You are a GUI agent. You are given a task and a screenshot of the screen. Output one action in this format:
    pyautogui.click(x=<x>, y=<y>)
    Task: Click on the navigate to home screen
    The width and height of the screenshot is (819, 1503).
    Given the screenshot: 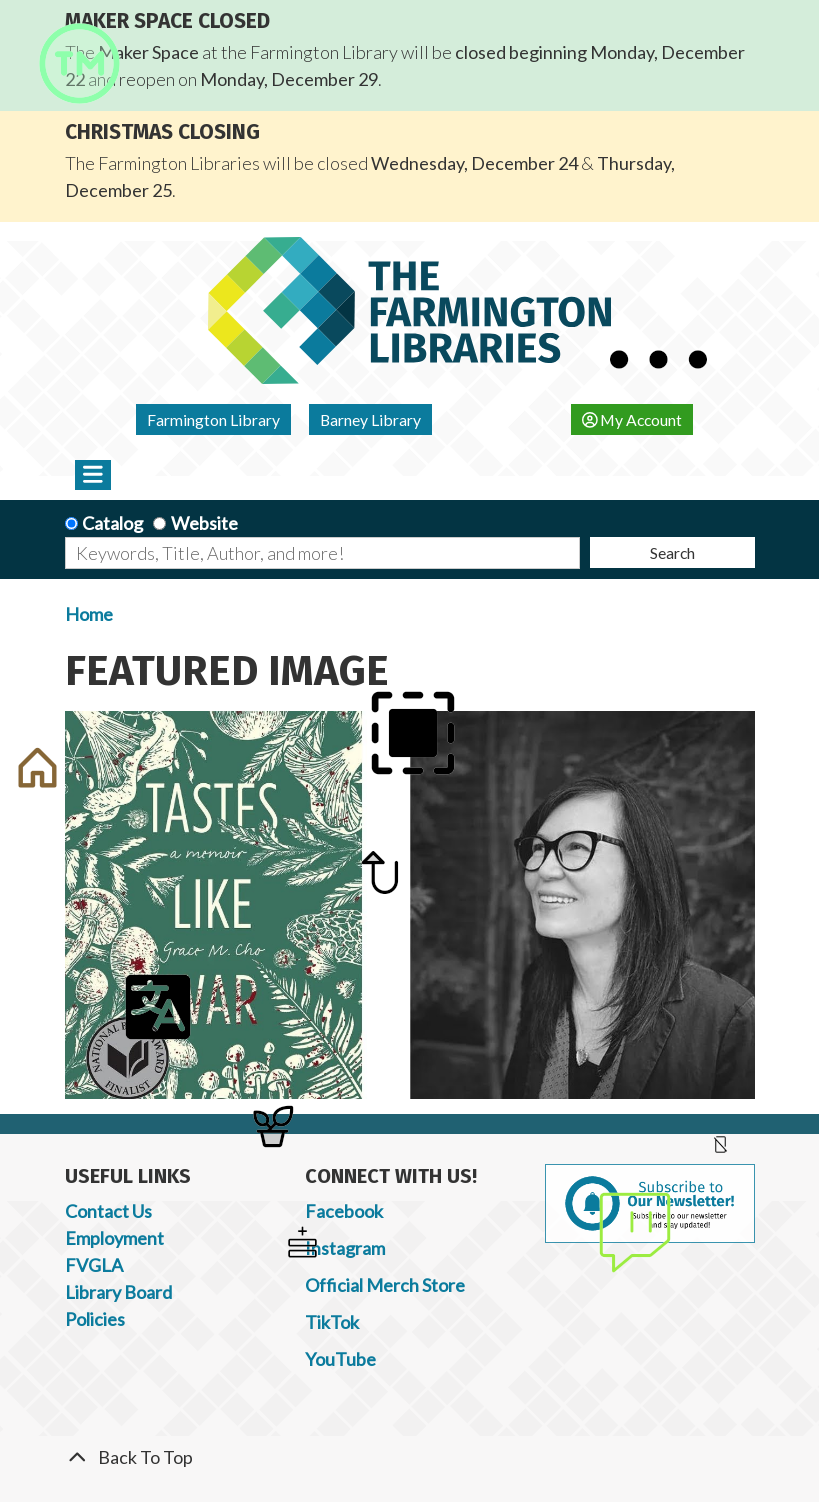 What is the action you would take?
    pyautogui.click(x=37, y=768)
    